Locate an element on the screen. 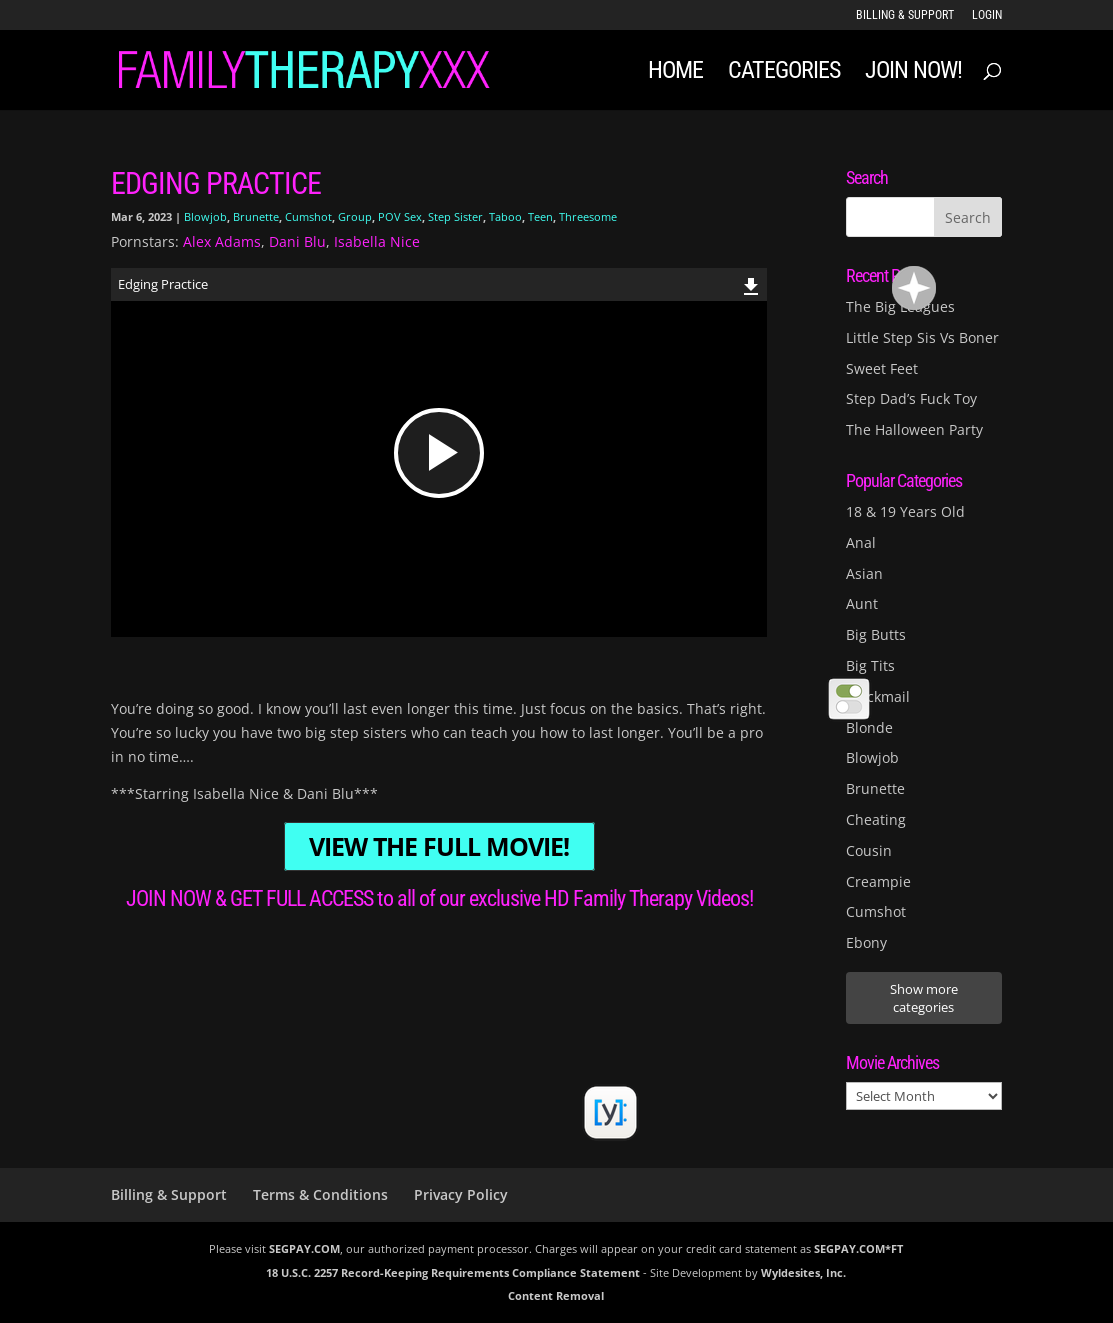  remove trust from a bluetooth device is located at coordinates (914, 288).